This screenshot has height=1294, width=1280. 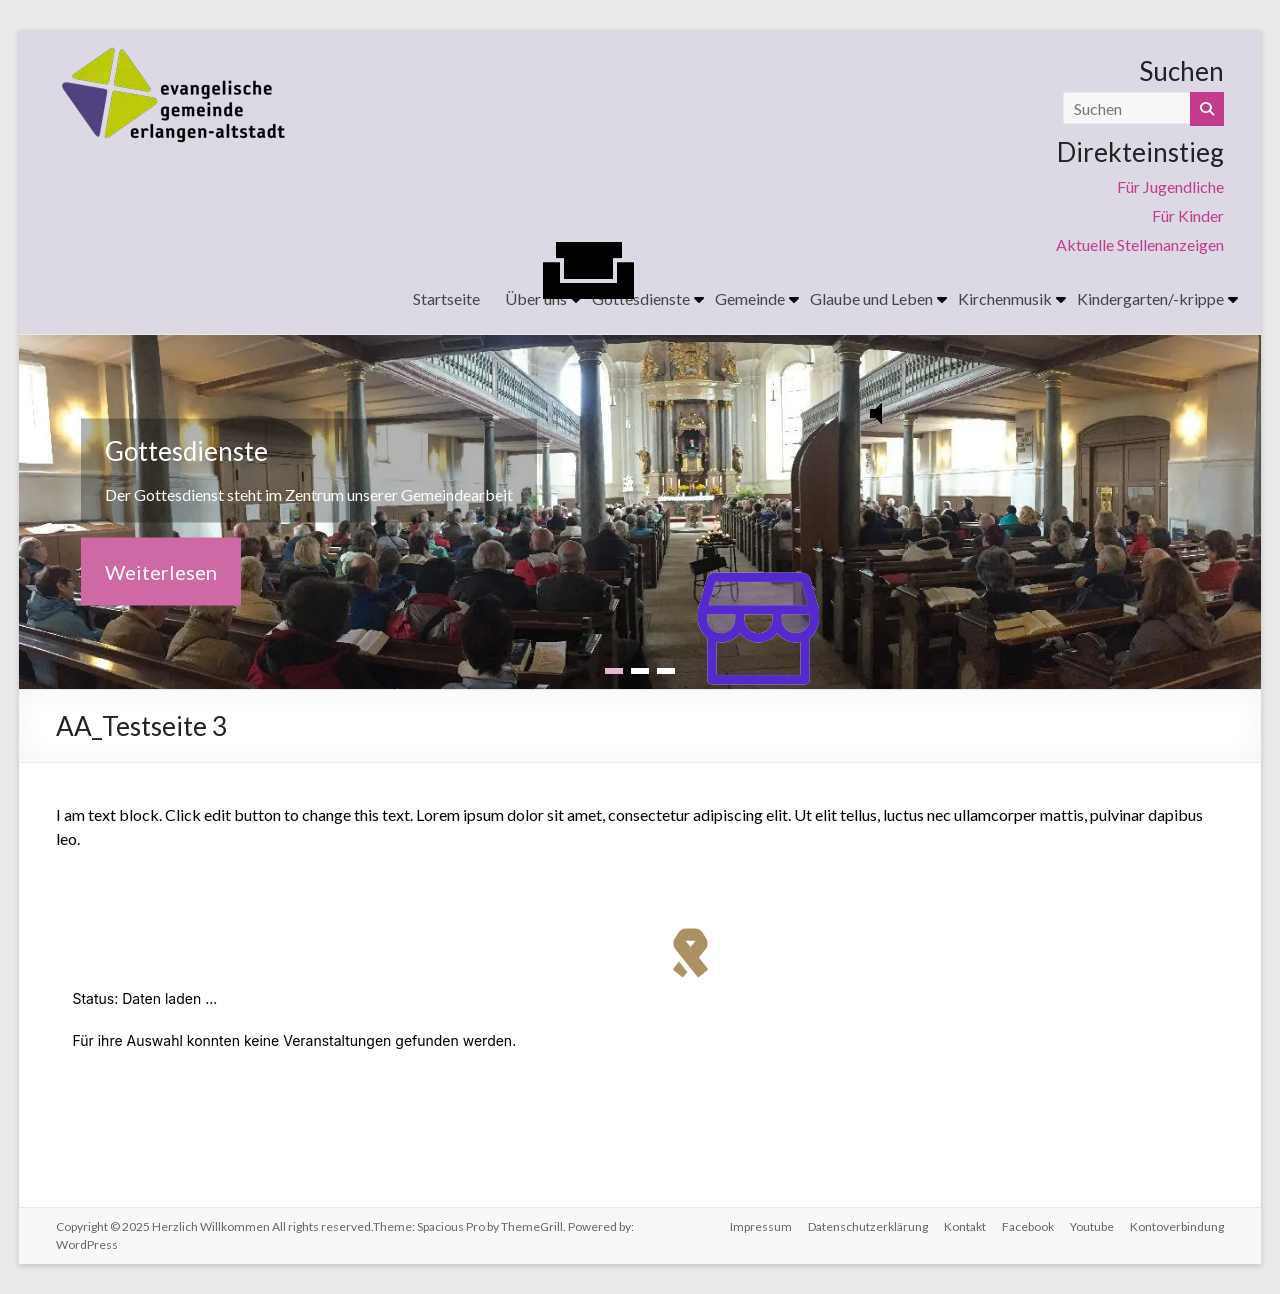 I want to click on view weekend or leisure activities, so click(x=588, y=270).